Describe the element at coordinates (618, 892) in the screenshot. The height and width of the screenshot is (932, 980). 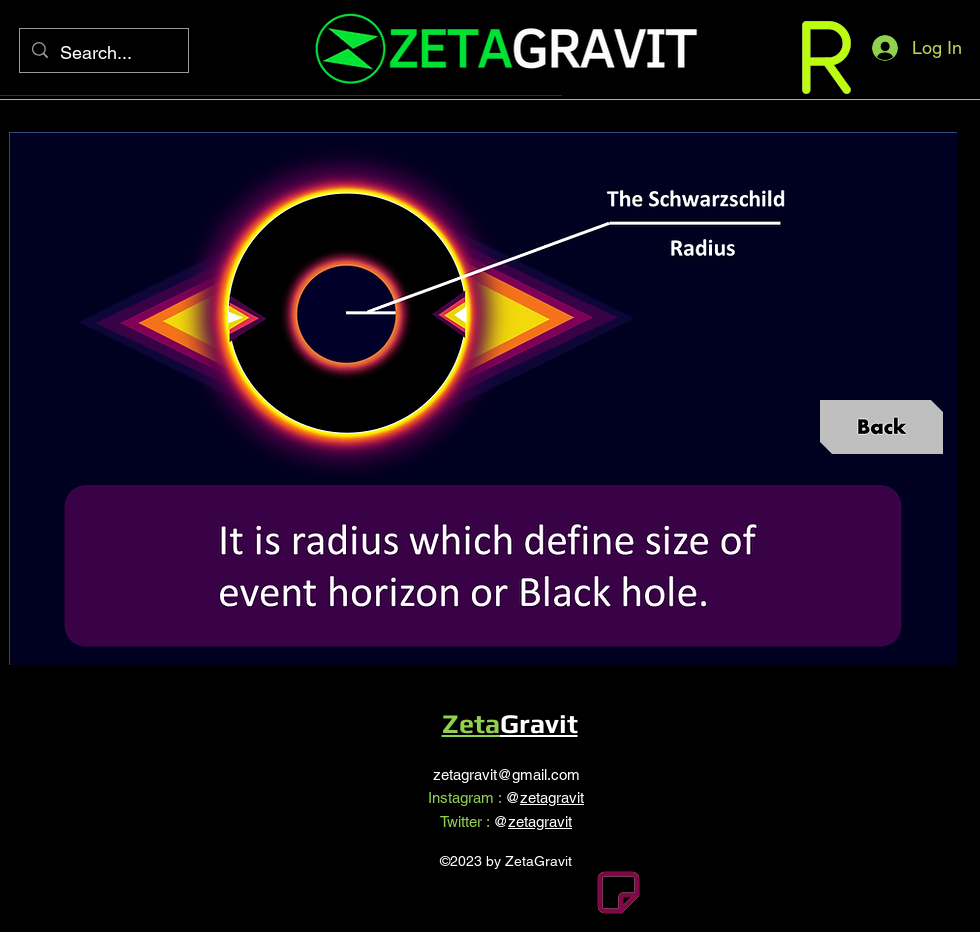
I see `create a new note` at that location.